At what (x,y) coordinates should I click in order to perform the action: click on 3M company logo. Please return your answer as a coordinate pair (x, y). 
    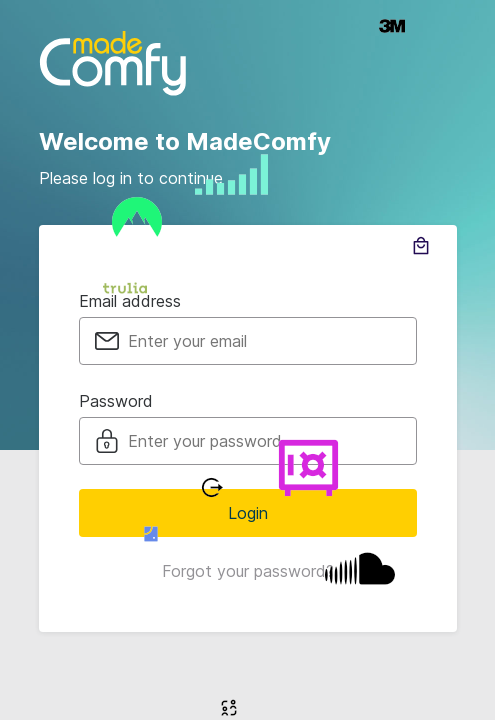
    Looking at the image, I should click on (392, 26).